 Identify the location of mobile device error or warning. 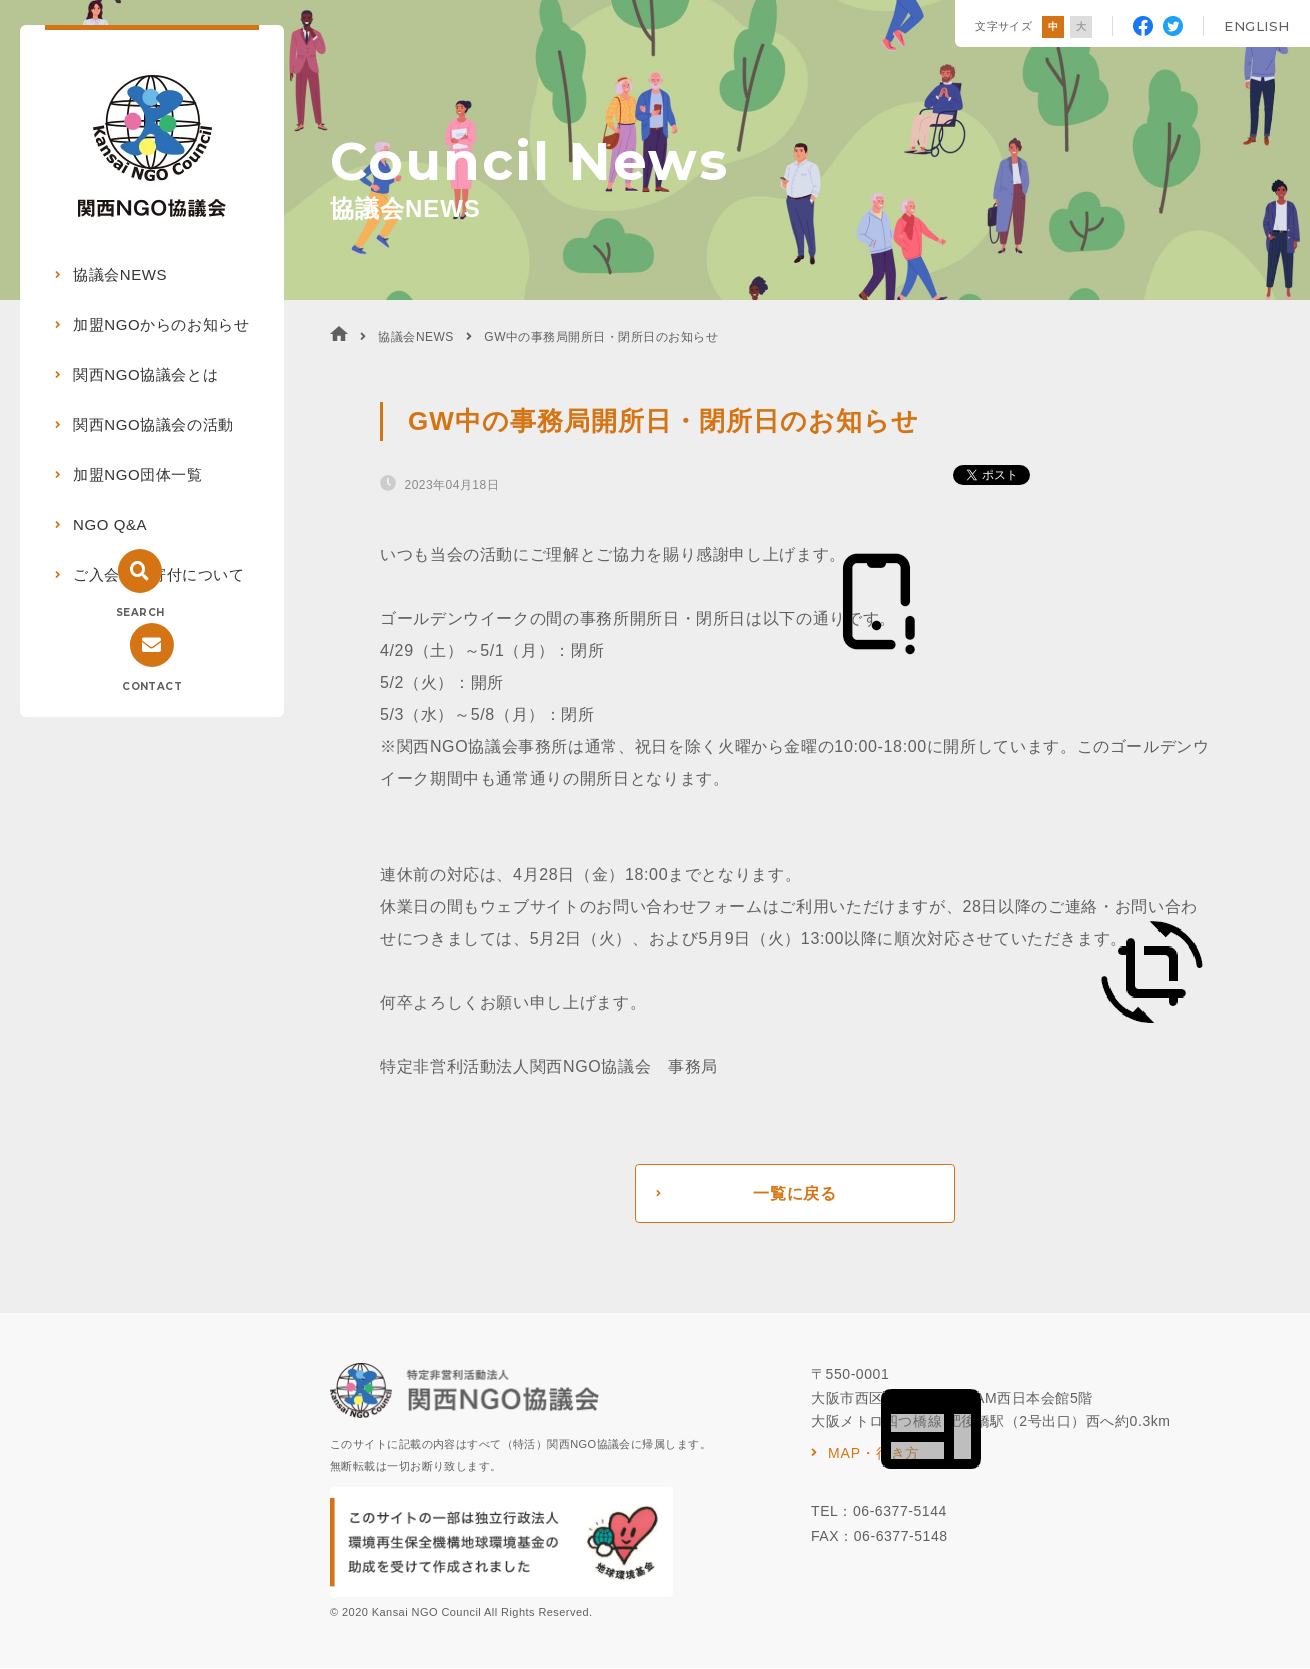
(876, 601).